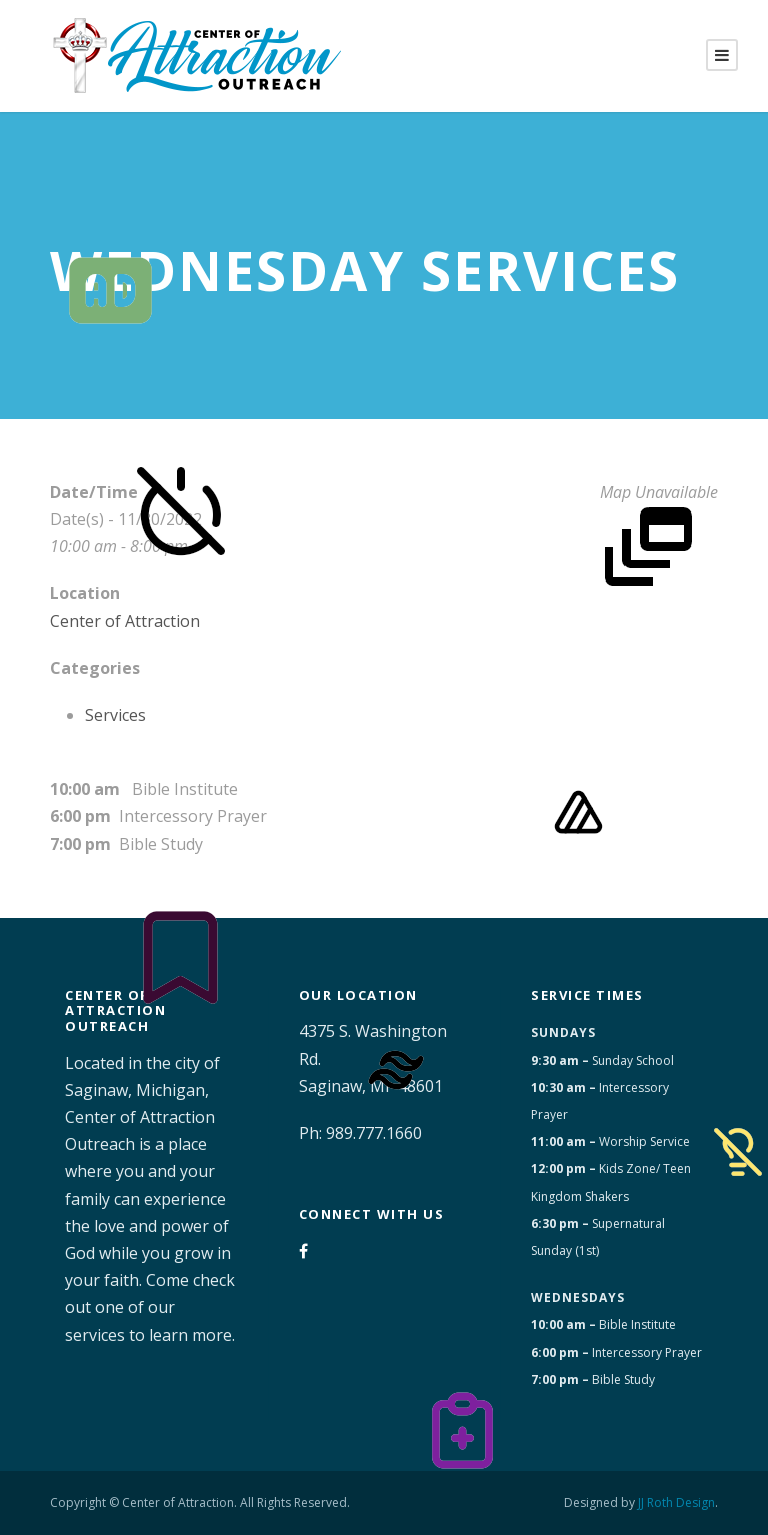  What do you see at coordinates (396, 1070) in the screenshot?
I see `tailwind css framework logo` at bounding box center [396, 1070].